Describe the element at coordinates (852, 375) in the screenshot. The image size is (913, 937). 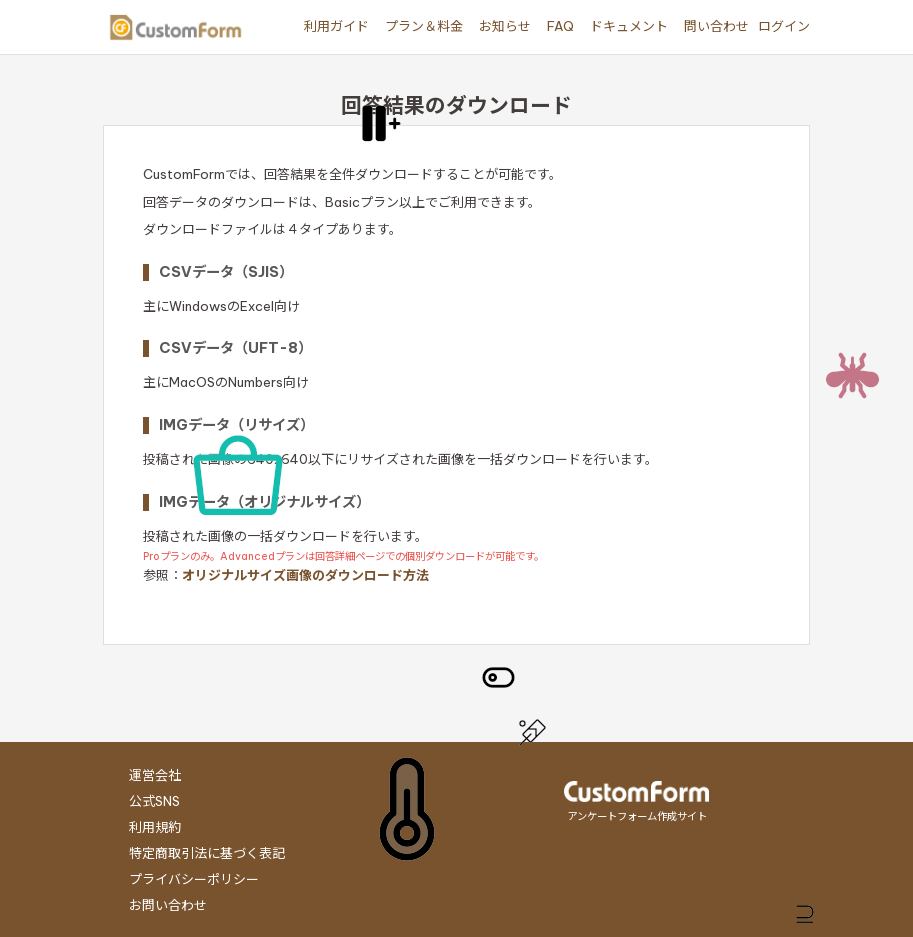
I see `indicates mosquito or insect activity in the area` at that location.